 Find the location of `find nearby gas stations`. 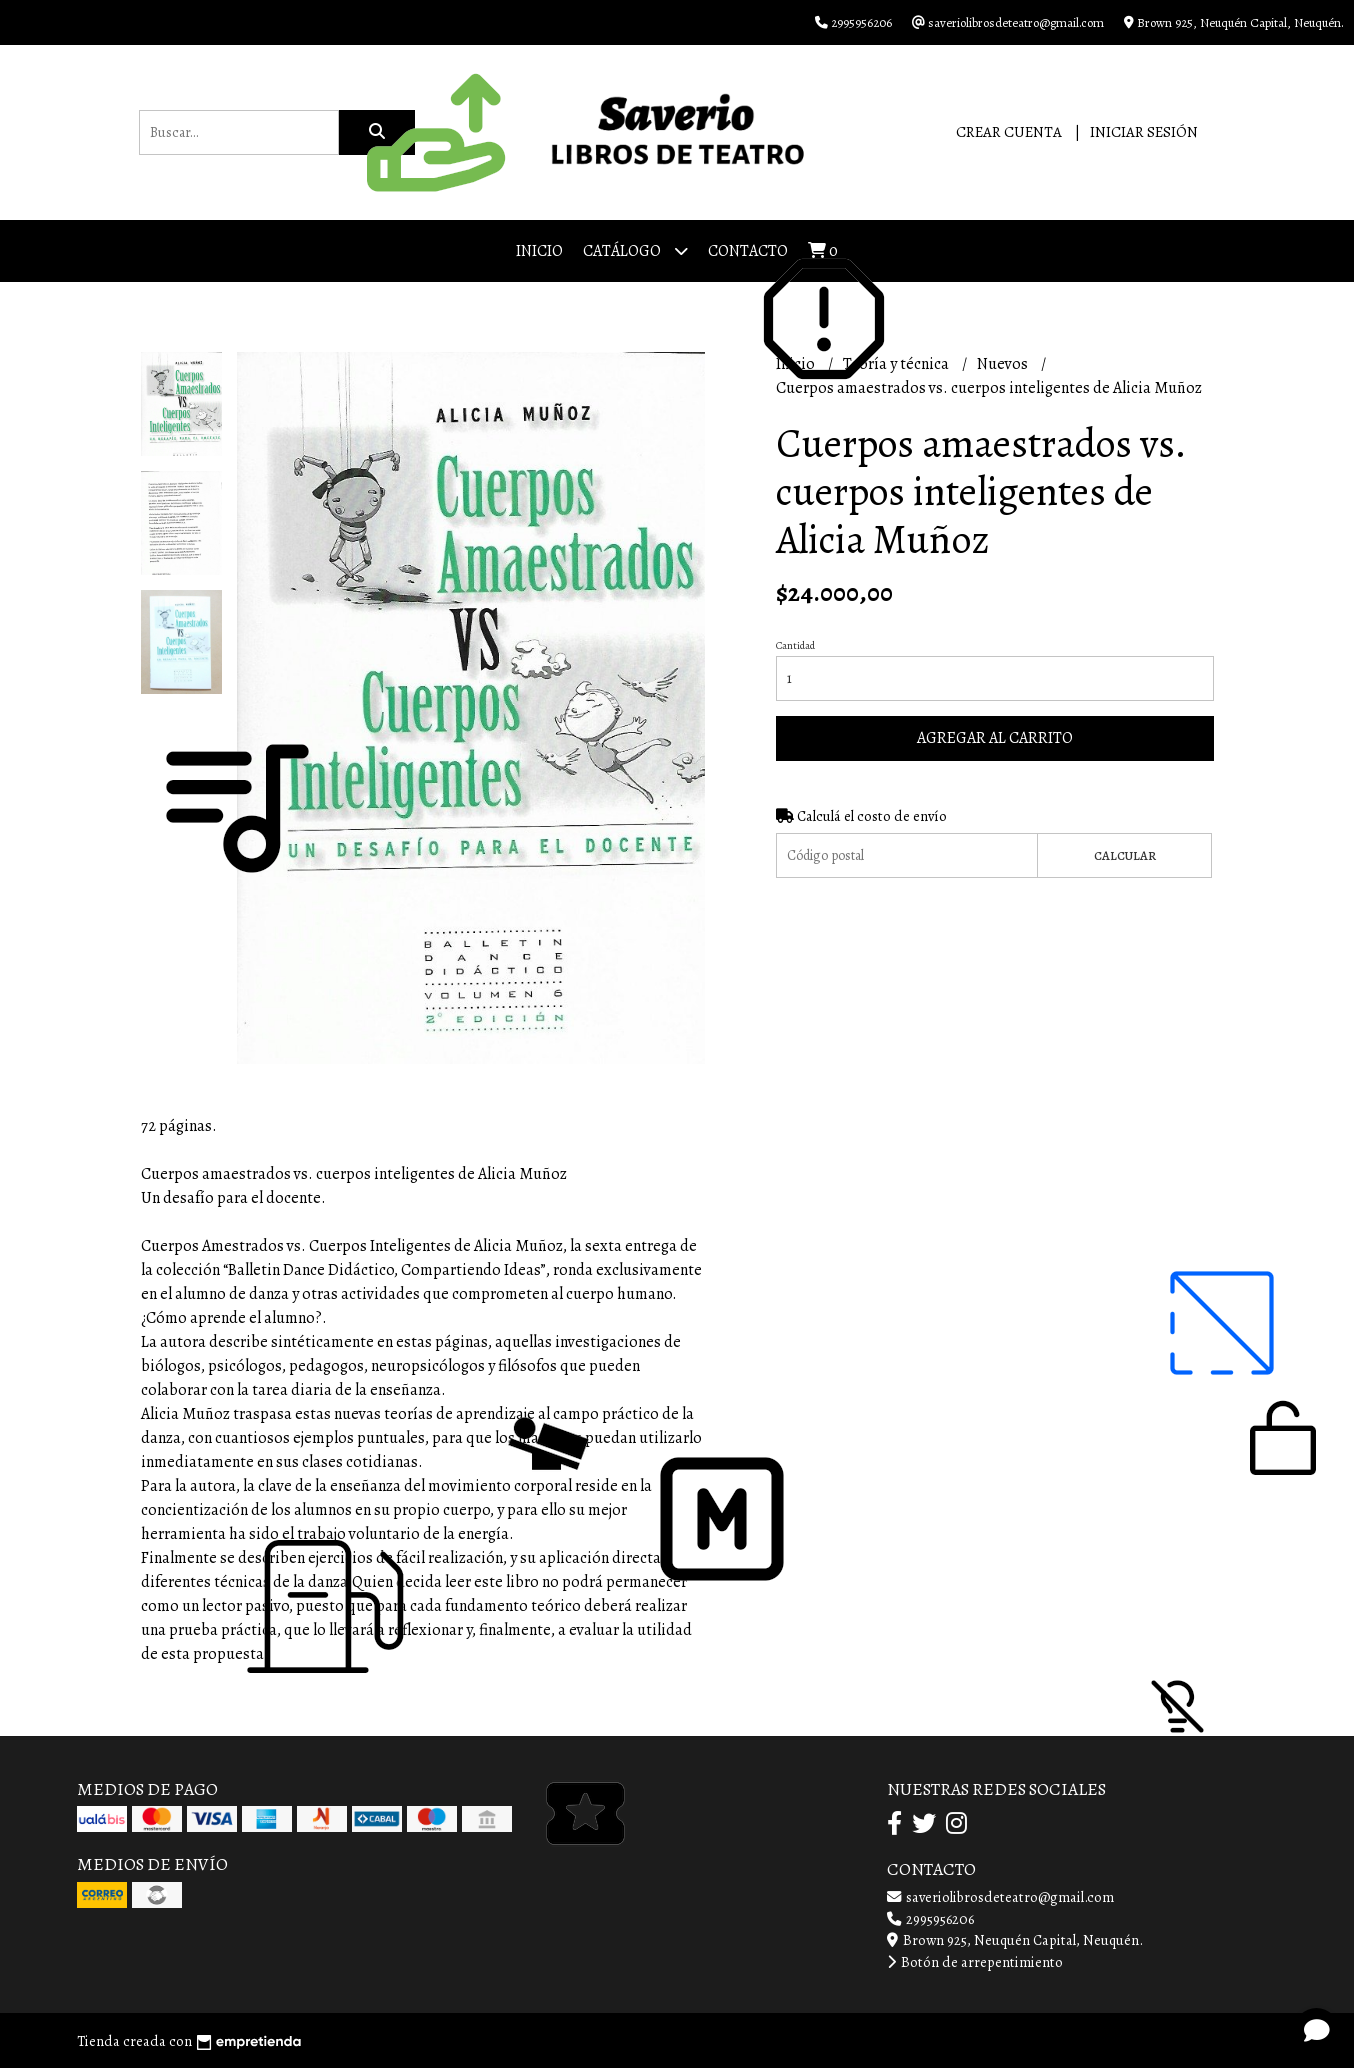

find nearby gas stations is located at coordinates (319, 1606).